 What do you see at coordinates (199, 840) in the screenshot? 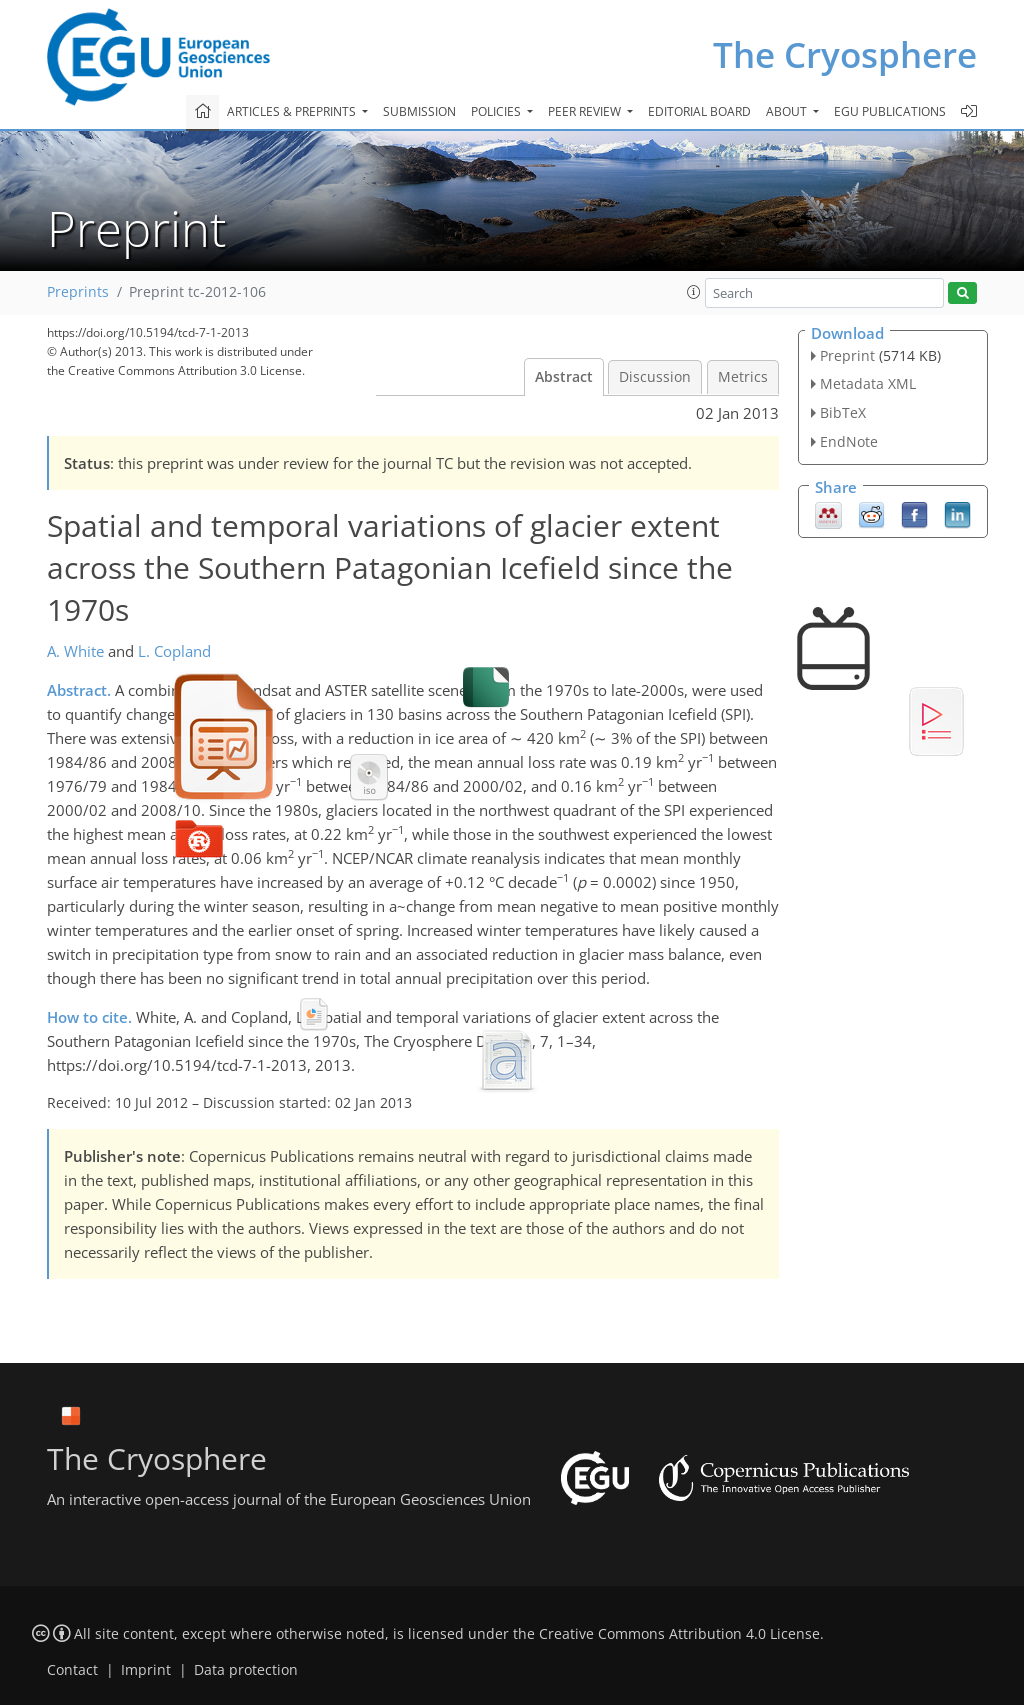
I see `open folder containing rust programming projects` at bounding box center [199, 840].